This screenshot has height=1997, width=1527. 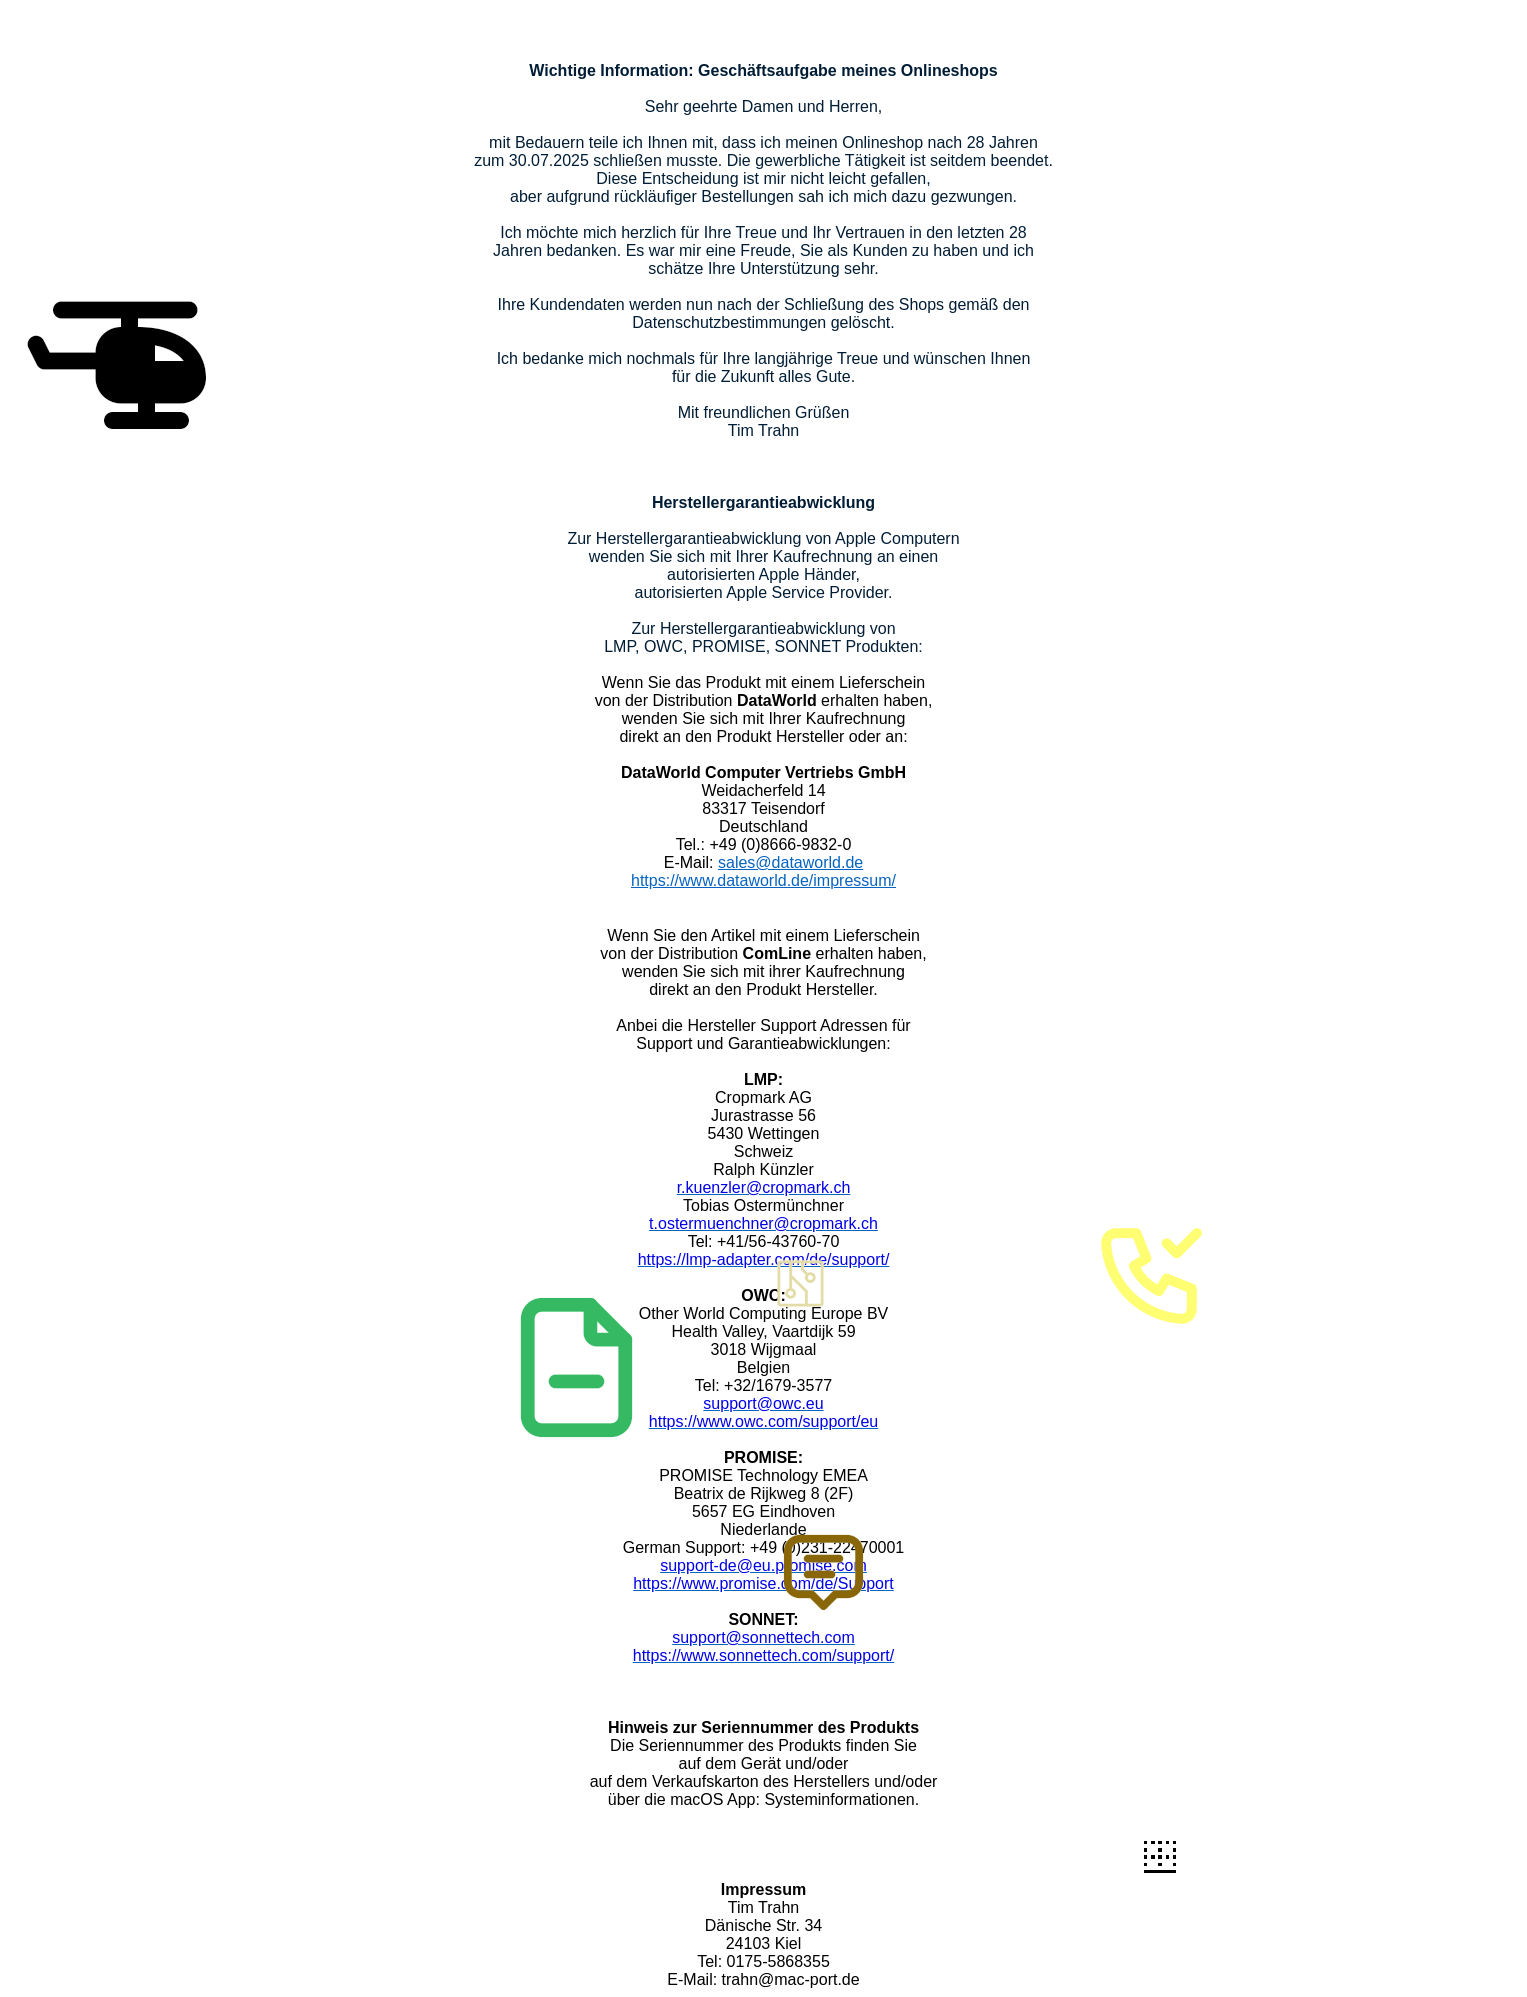 I want to click on apply bottom border to selected cells, so click(x=1160, y=1857).